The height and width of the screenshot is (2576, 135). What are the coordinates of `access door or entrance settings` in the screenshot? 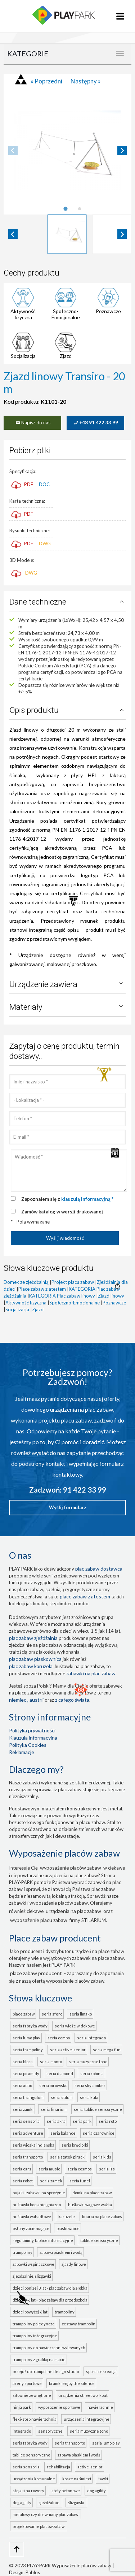 It's located at (117, 1286).